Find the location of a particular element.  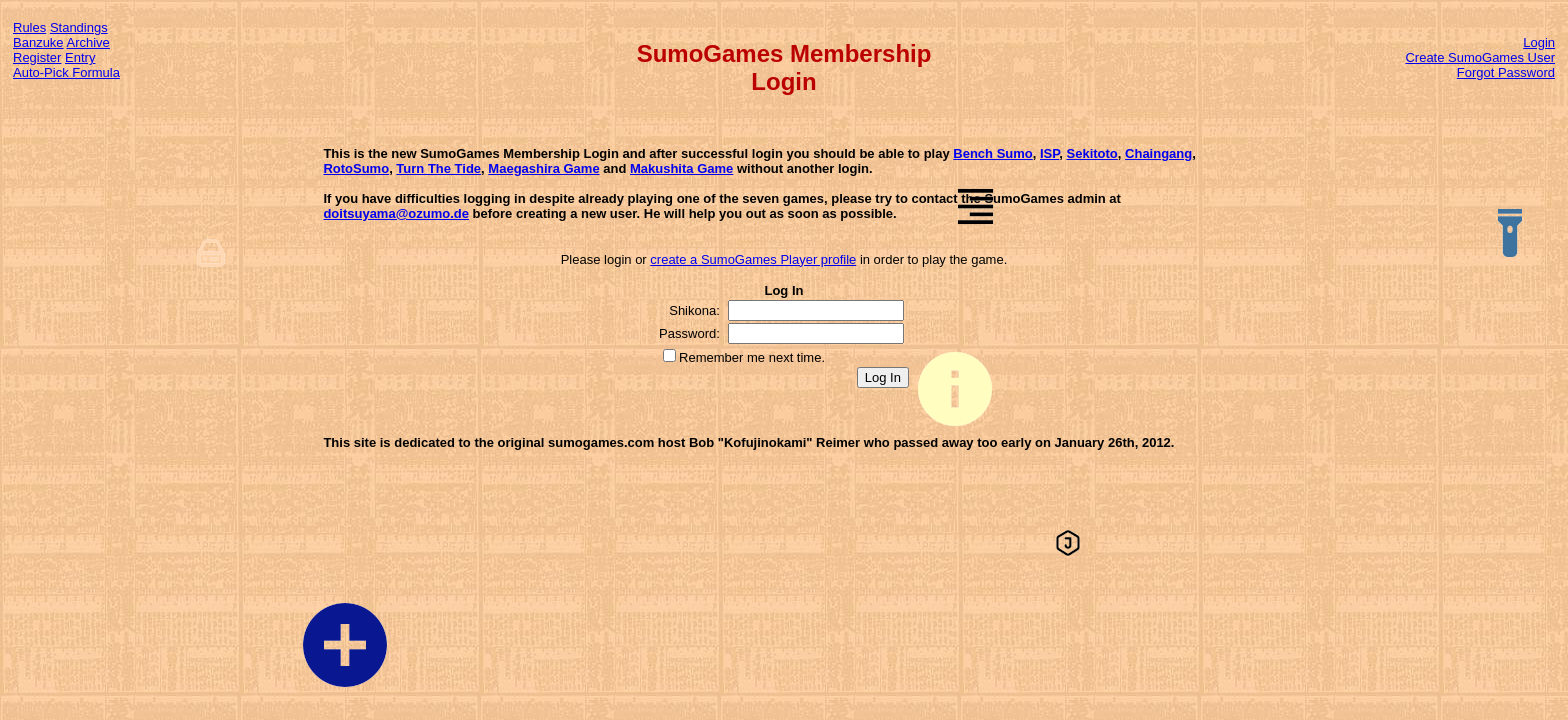

add a new item is located at coordinates (345, 645).